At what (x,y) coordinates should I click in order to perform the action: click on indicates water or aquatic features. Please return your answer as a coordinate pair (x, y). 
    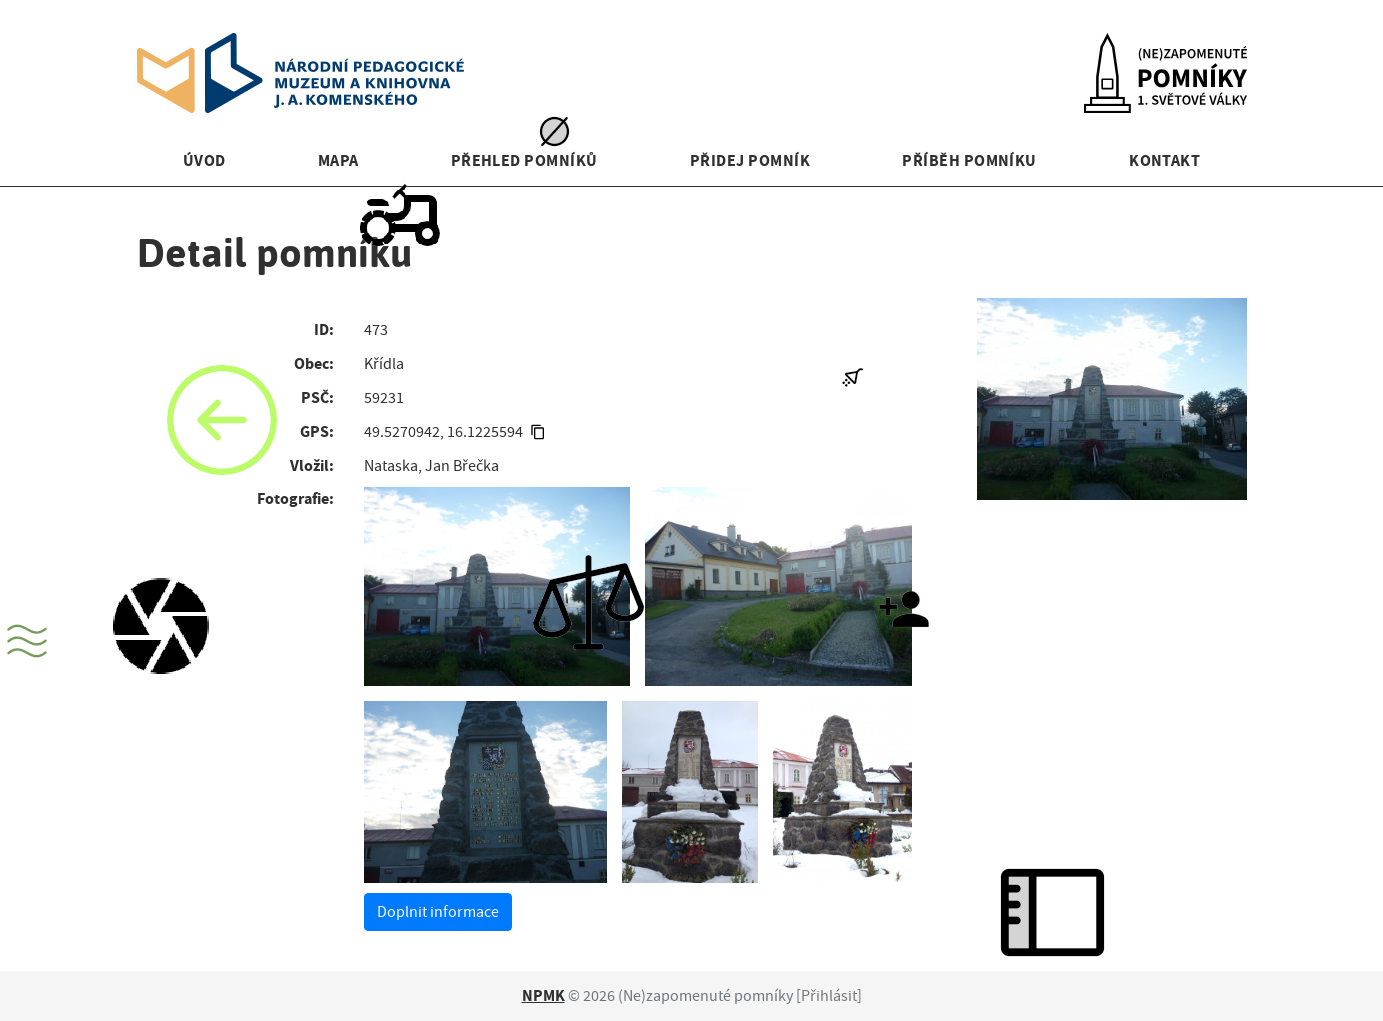
    Looking at the image, I should click on (27, 641).